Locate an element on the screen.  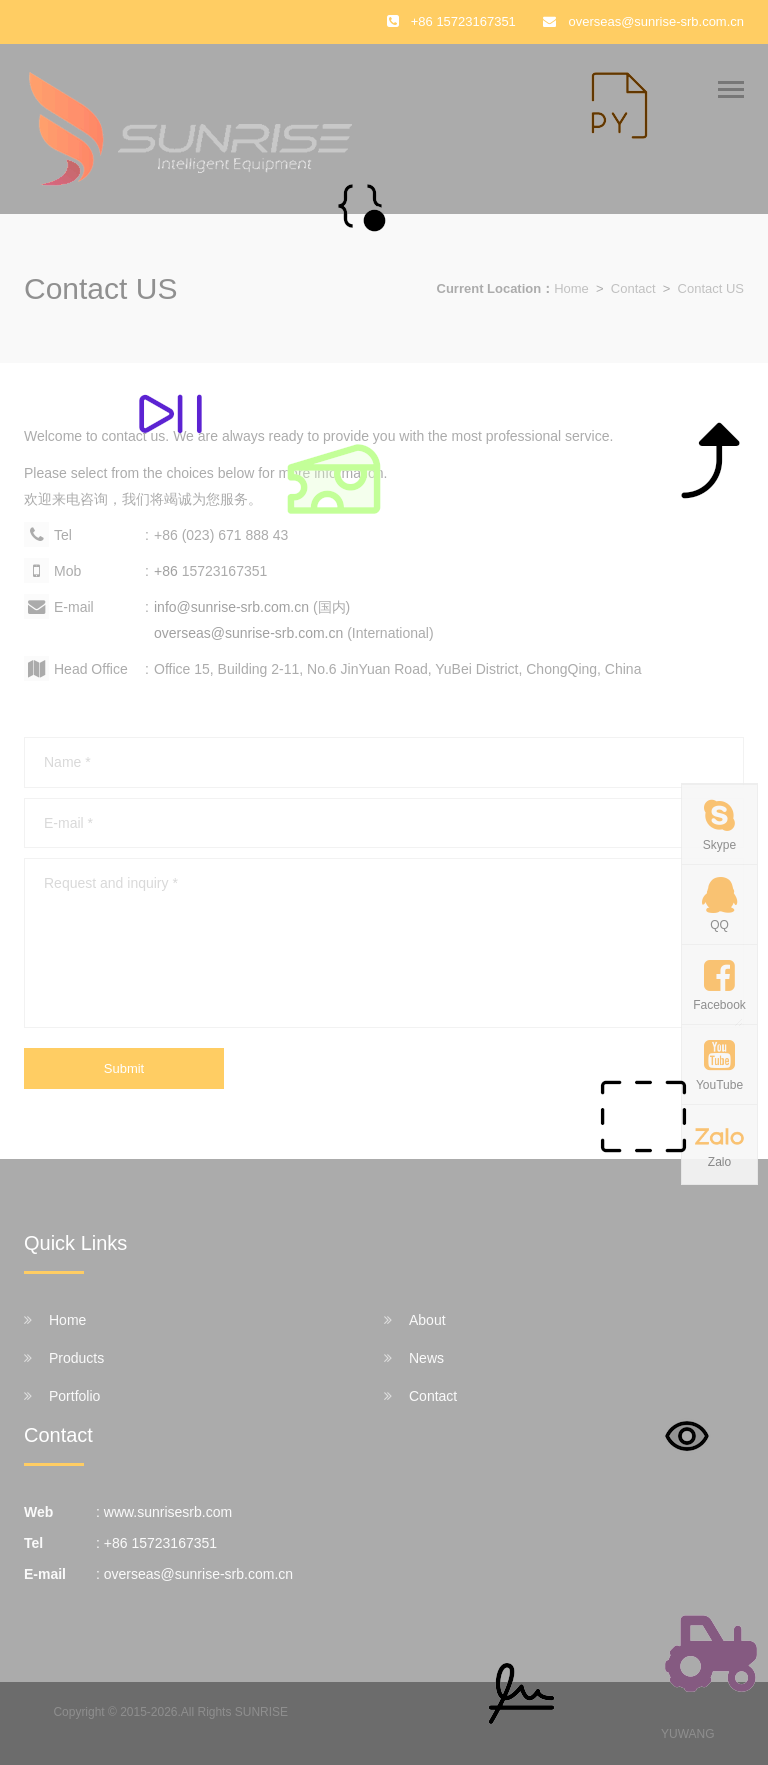
select or define a region is located at coordinates (643, 1116).